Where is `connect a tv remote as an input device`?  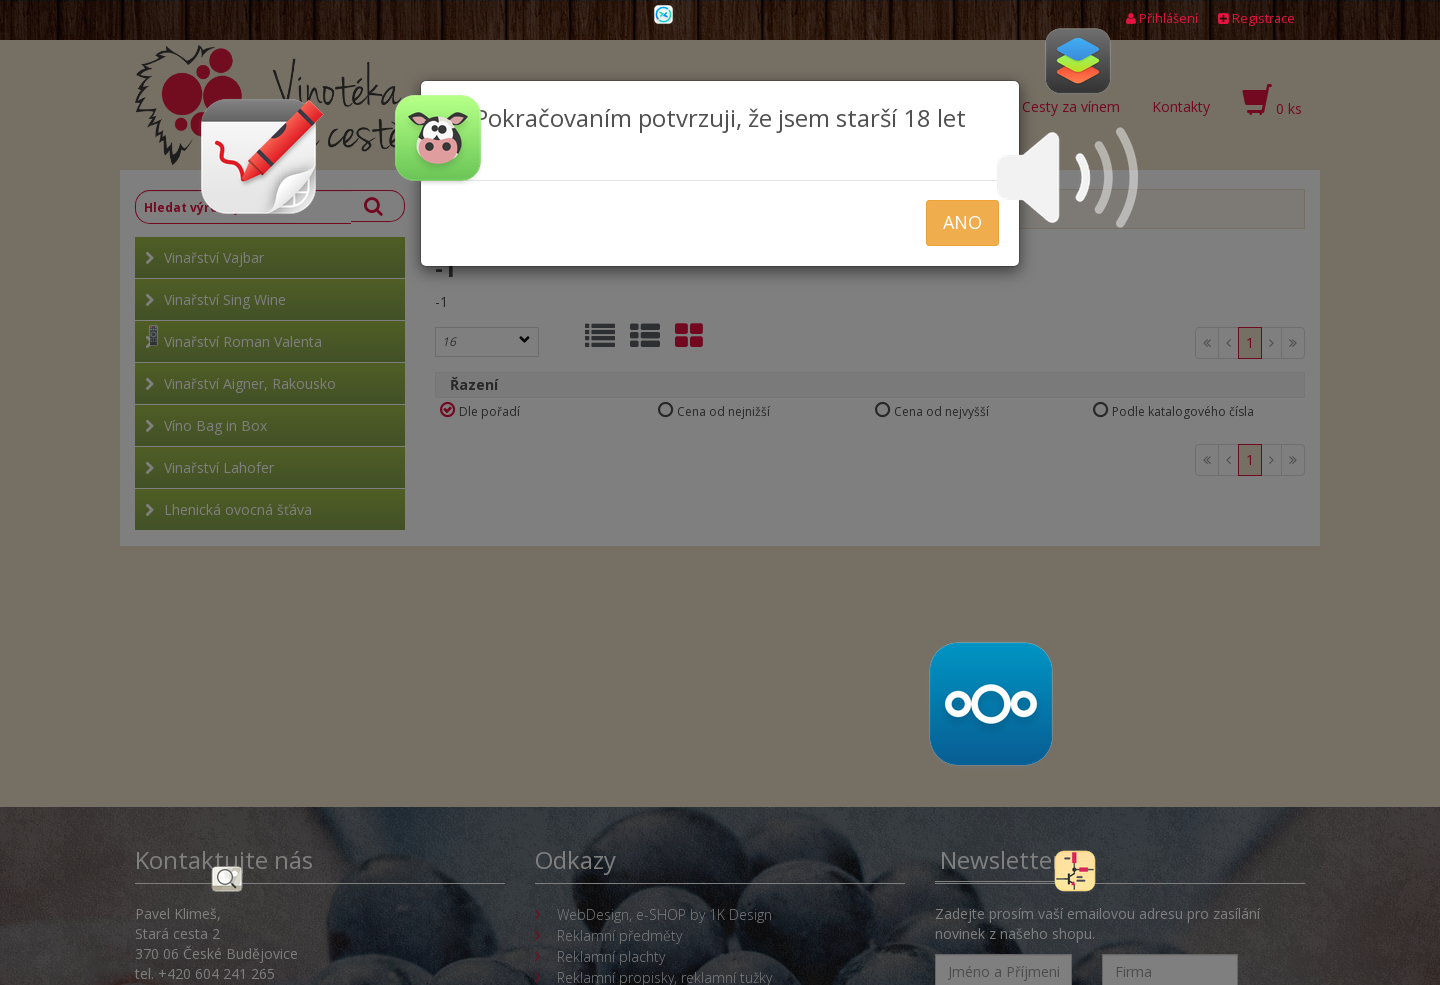 connect a tv remote as an input device is located at coordinates (153, 335).